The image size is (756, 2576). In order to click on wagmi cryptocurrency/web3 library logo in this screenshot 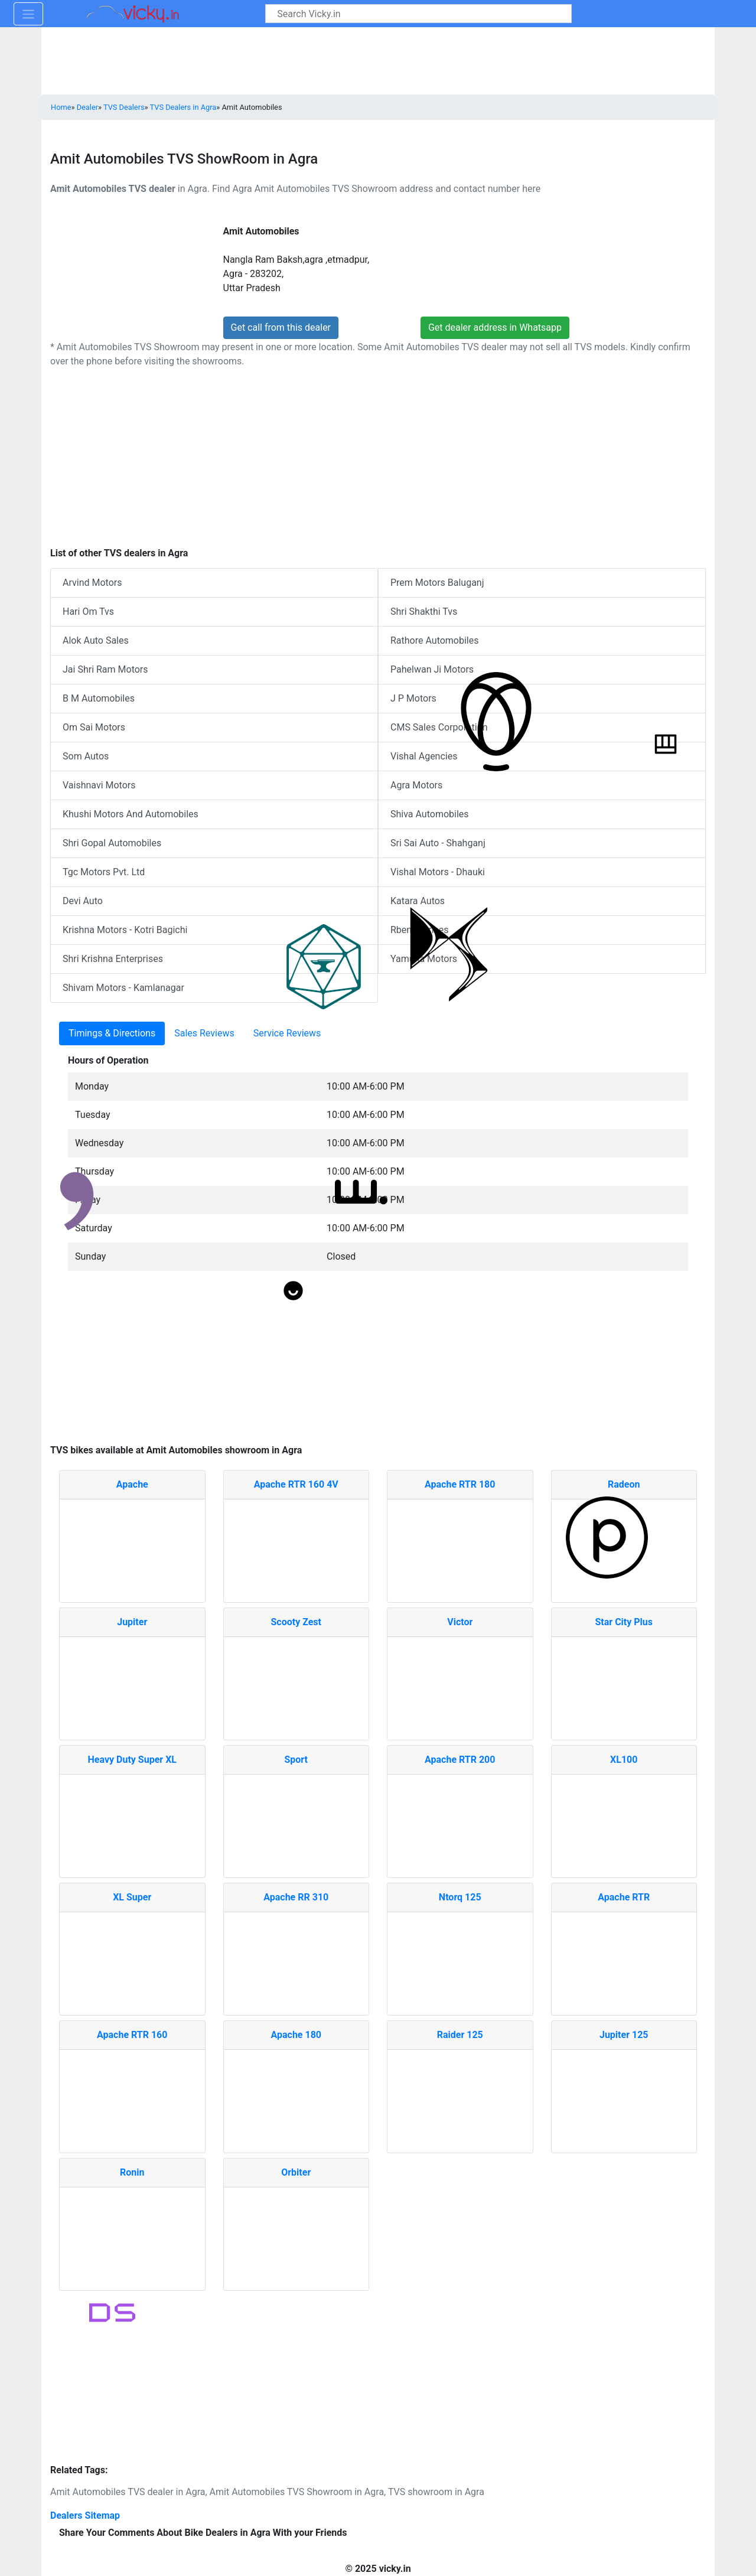, I will do `click(361, 1192)`.